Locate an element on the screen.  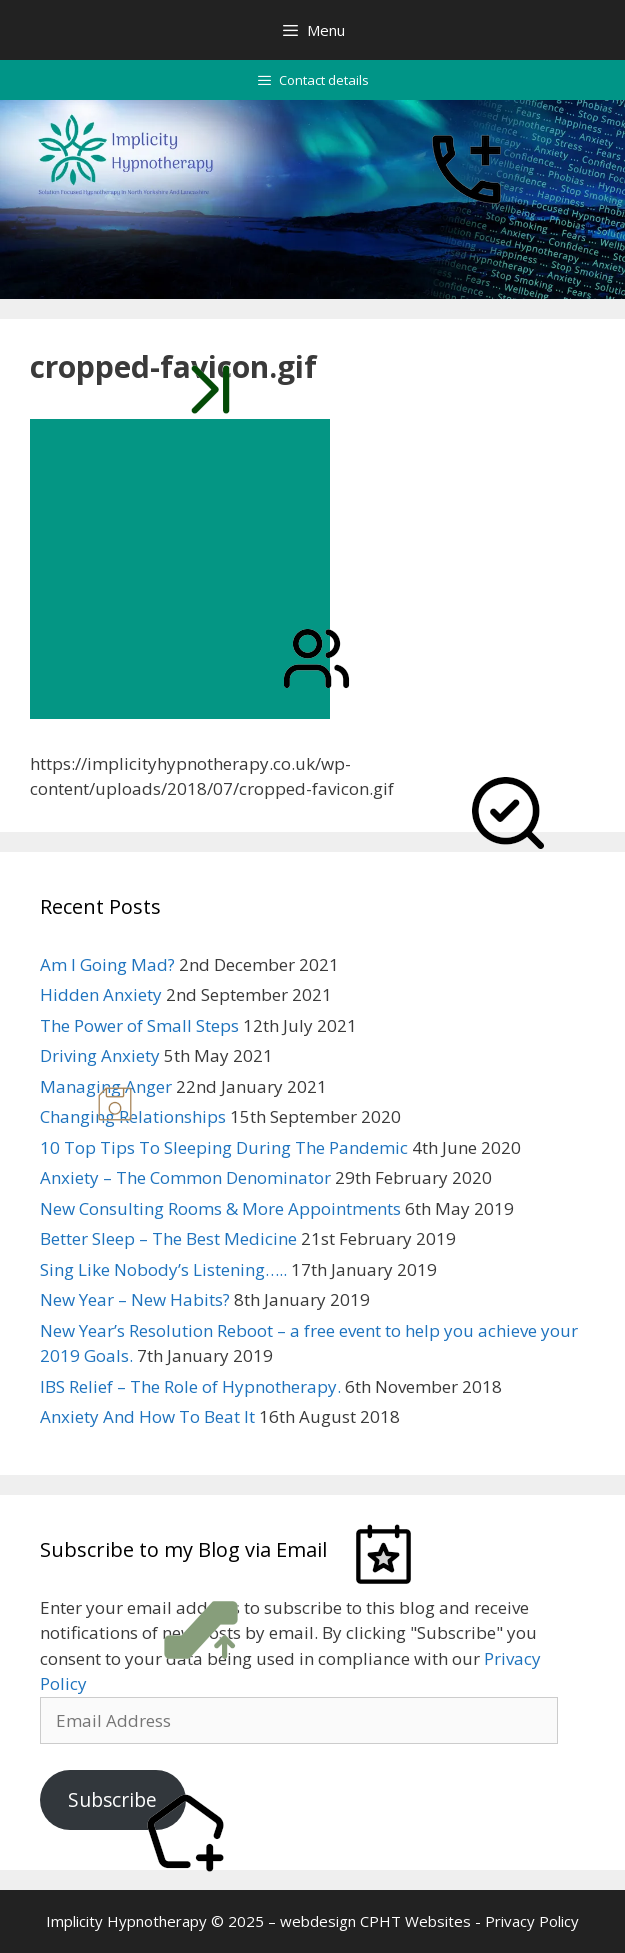
add a new contact to your phone is located at coordinates (466, 169).